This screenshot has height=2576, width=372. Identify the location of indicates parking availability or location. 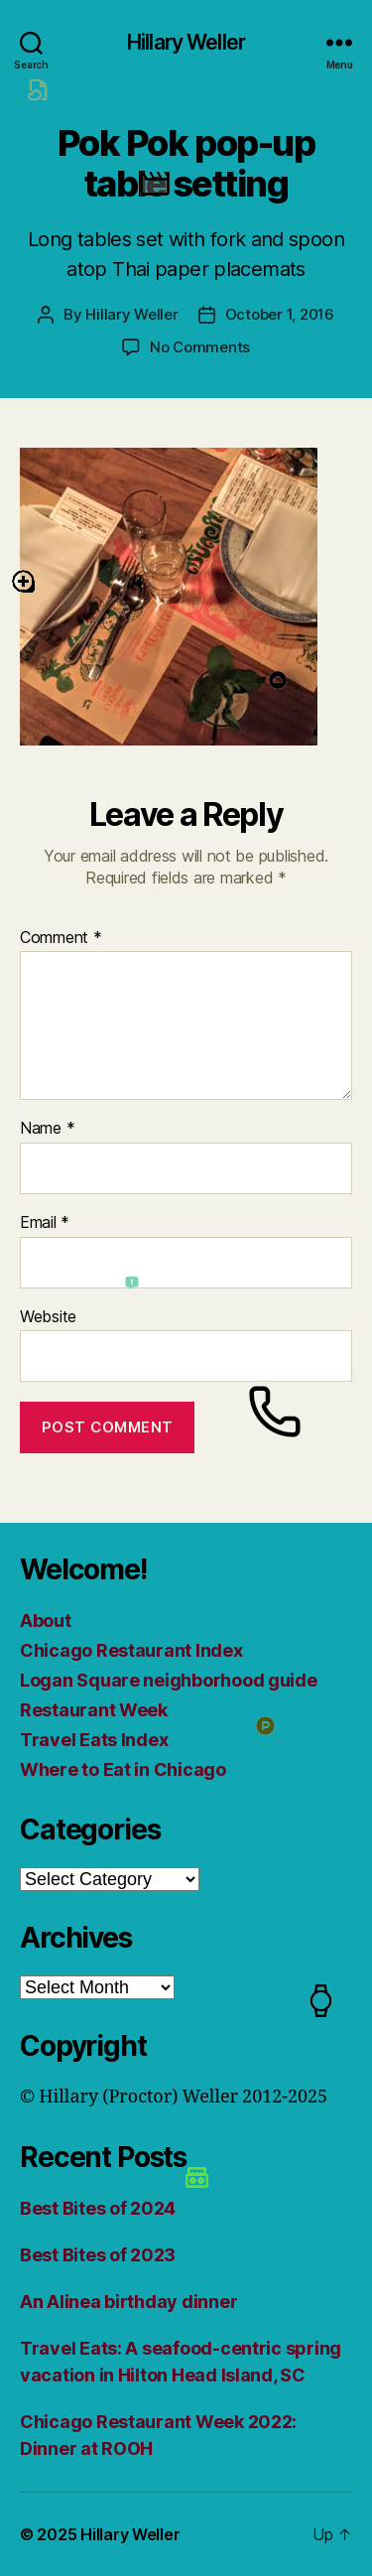
(265, 1725).